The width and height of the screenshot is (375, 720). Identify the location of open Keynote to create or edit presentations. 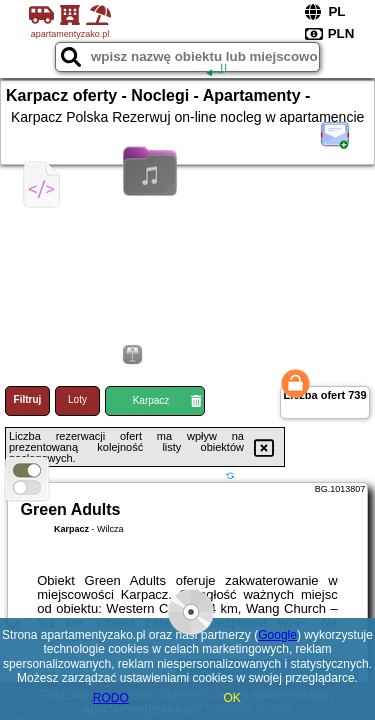
(132, 354).